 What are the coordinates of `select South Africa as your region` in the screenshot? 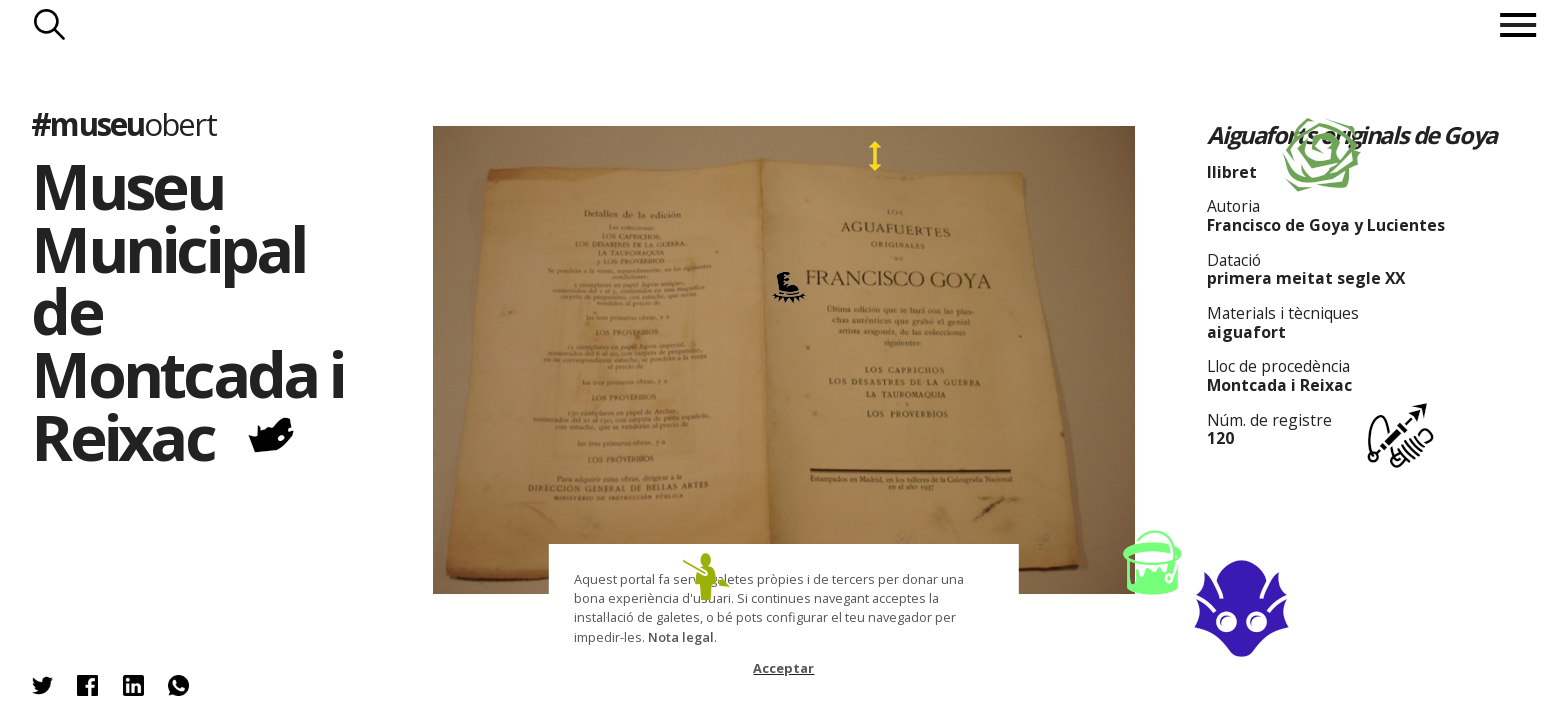 It's located at (271, 435).